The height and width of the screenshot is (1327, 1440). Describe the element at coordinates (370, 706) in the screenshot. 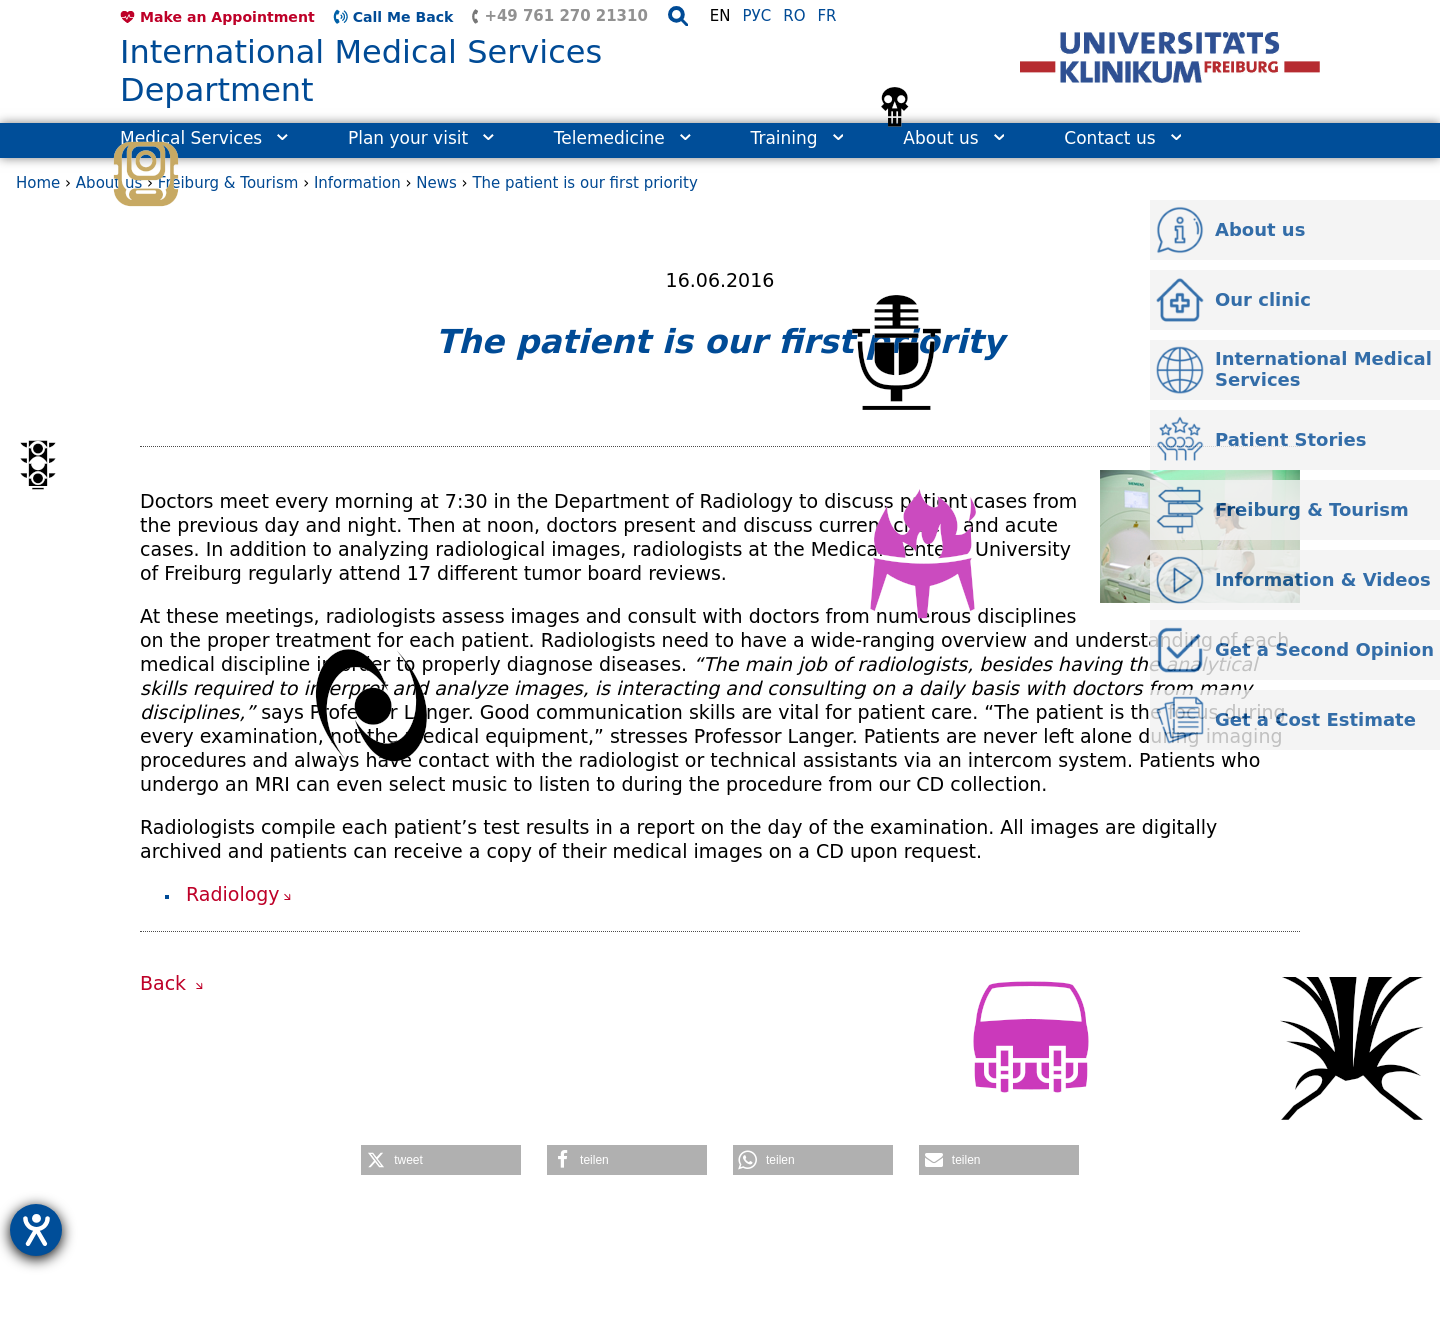

I see `activate focus or concentration mode` at that location.